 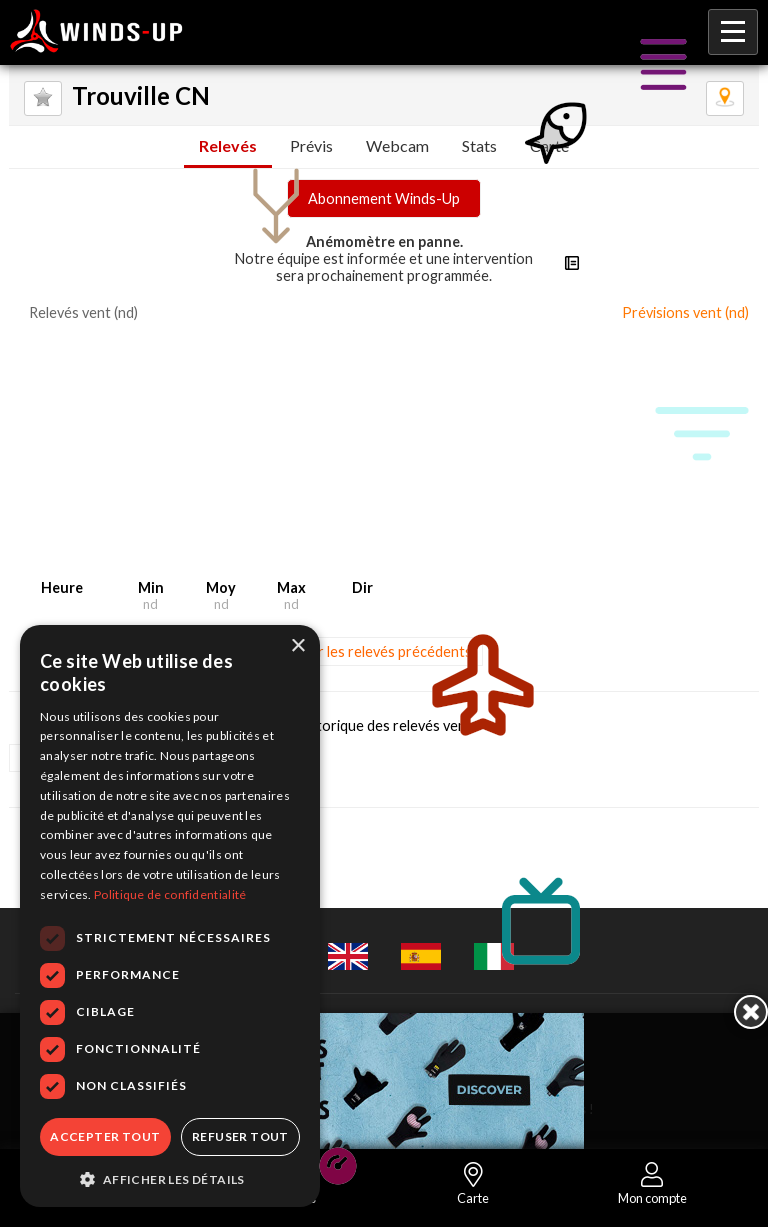 I want to click on switch to compact list view, so click(x=663, y=64).